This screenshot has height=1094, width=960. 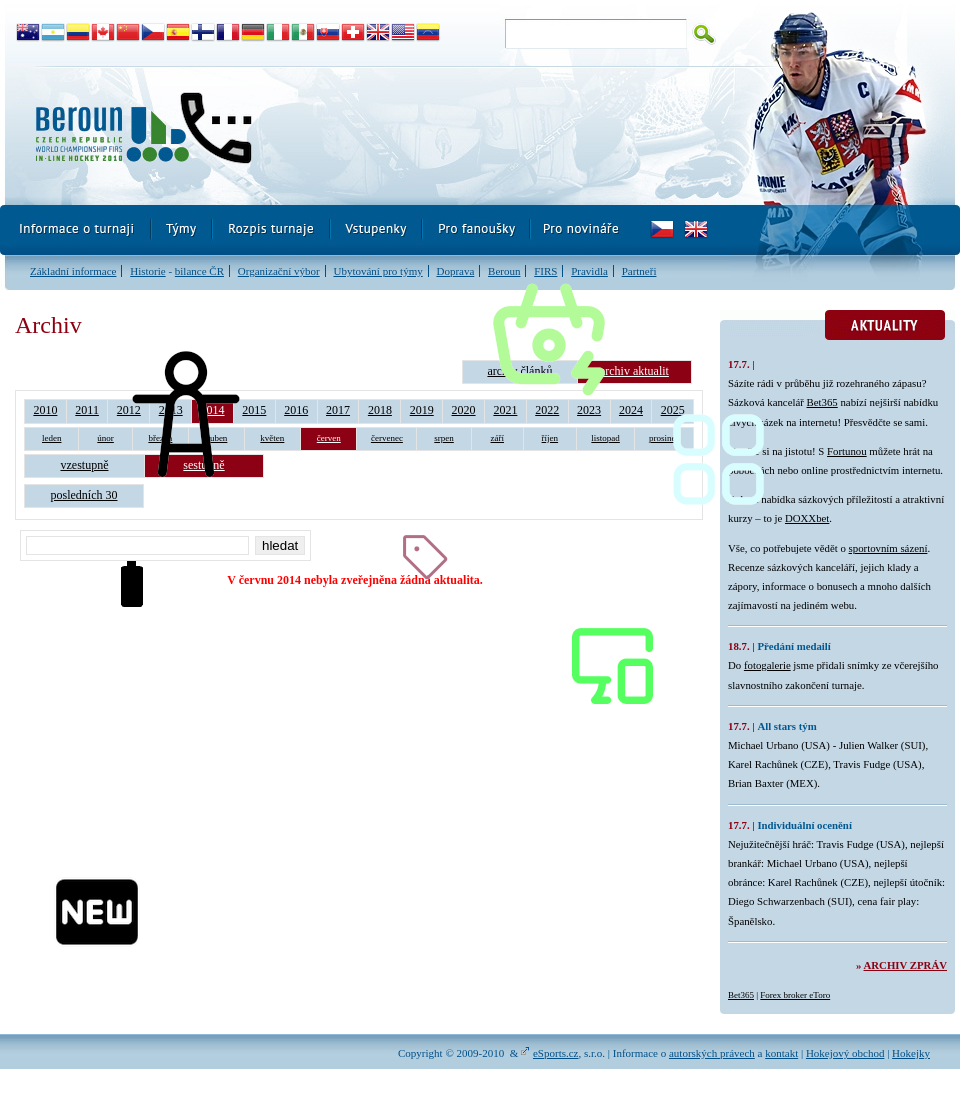 What do you see at coordinates (186, 413) in the screenshot?
I see `access accessibility settings` at bounding box center [186, 413].